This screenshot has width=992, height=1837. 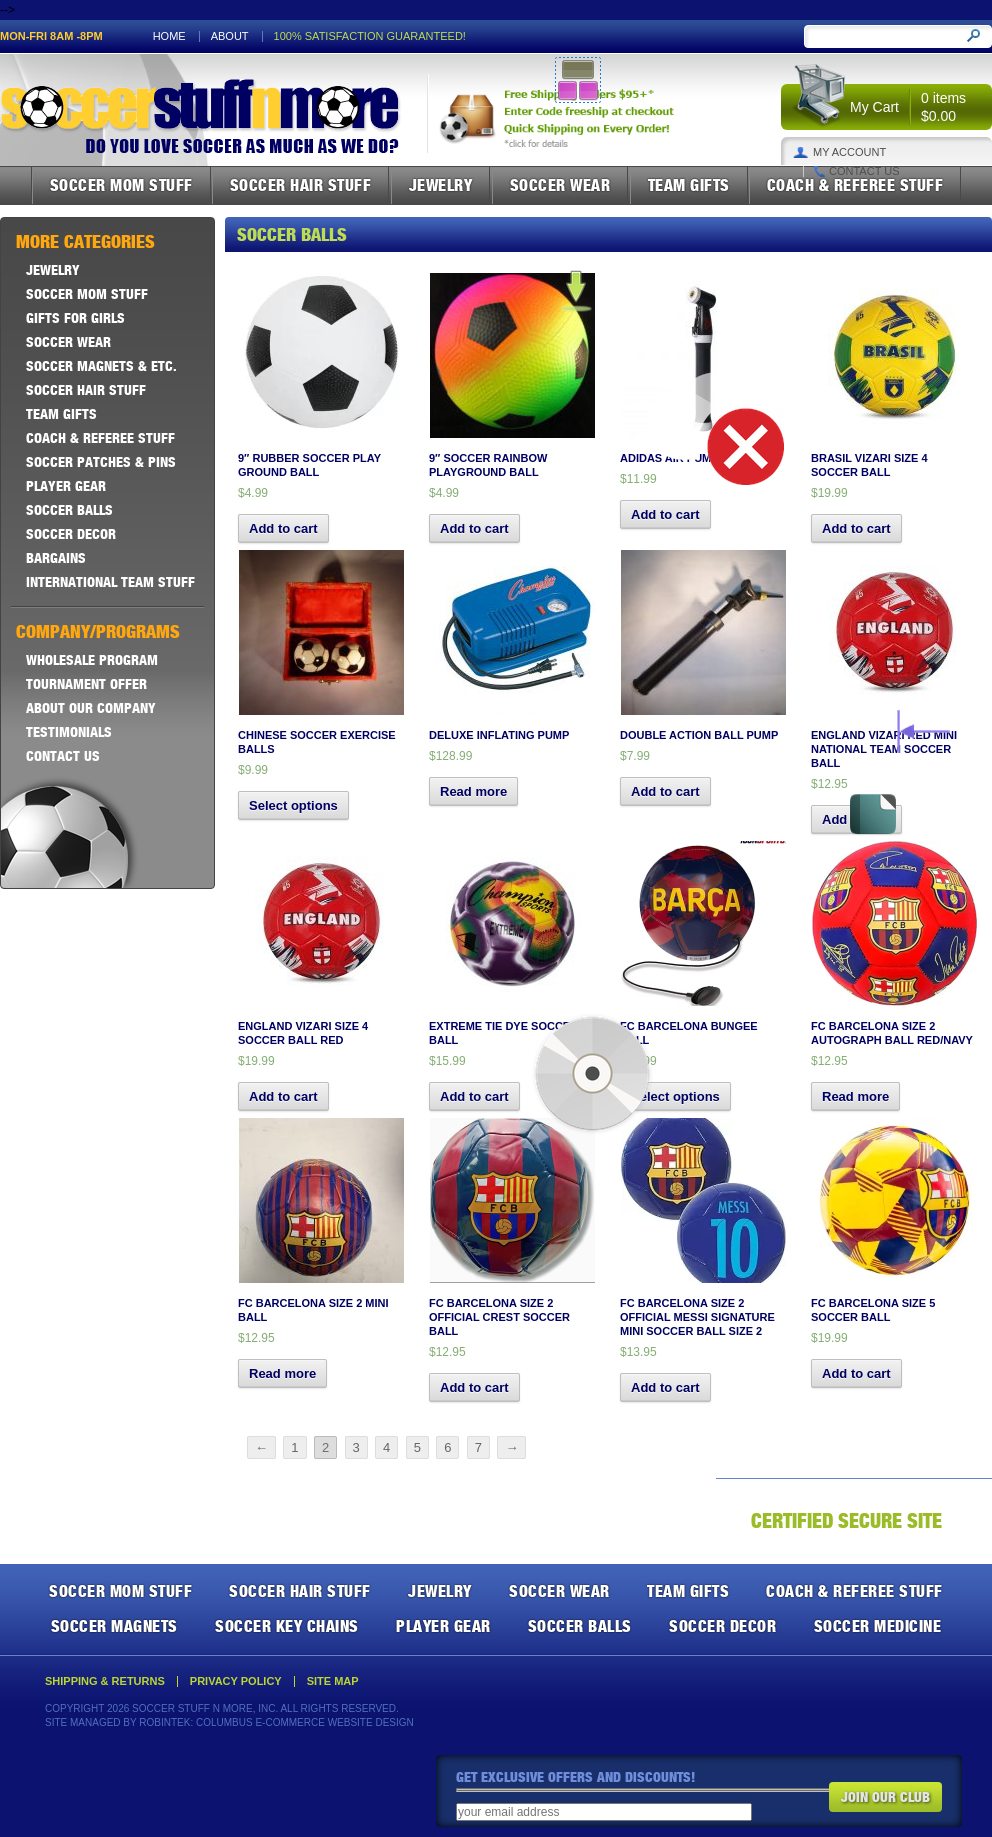 I want to click on OneDrive sync error or cloud connection failure, so click(x=716, y=417).